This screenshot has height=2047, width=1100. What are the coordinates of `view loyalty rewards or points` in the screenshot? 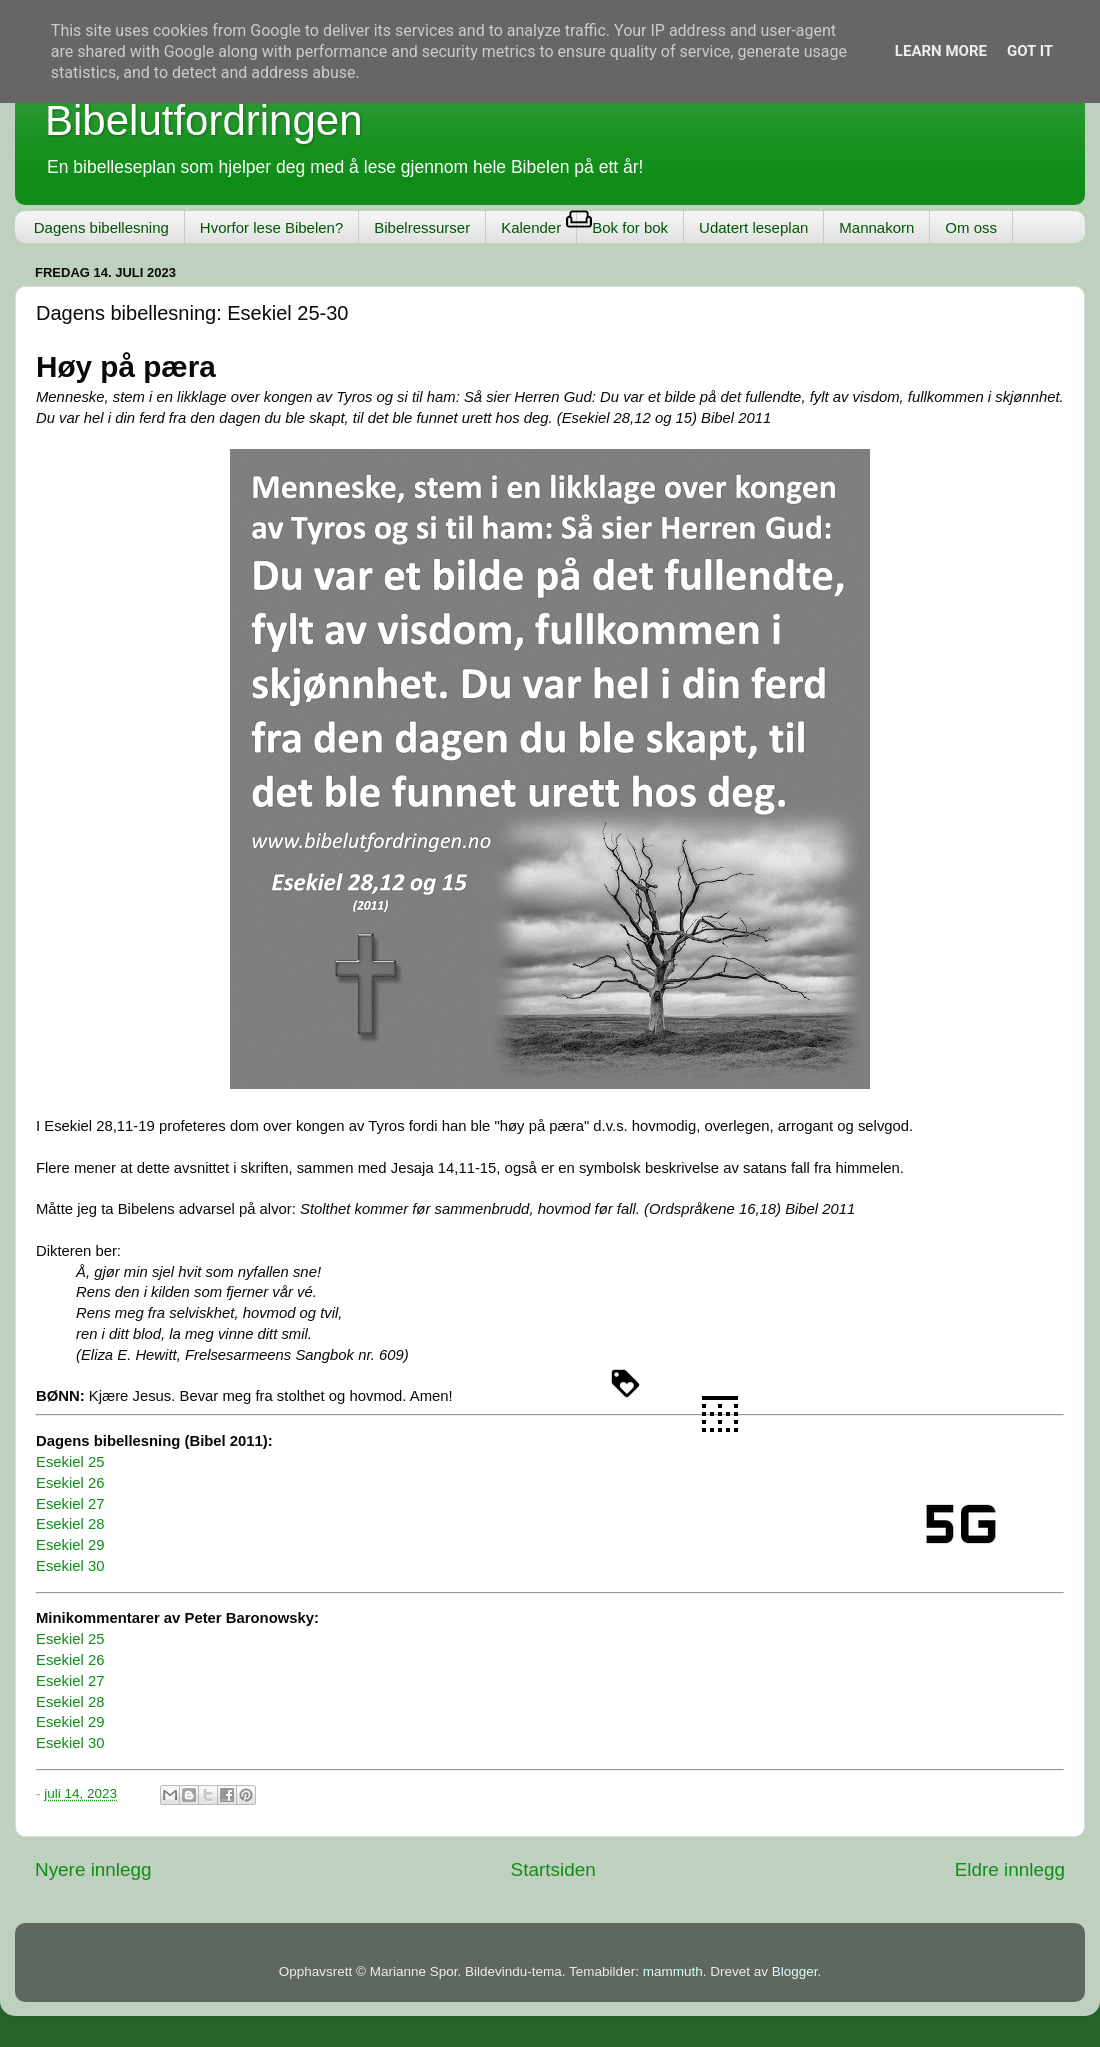 It's located at (625, 1383).